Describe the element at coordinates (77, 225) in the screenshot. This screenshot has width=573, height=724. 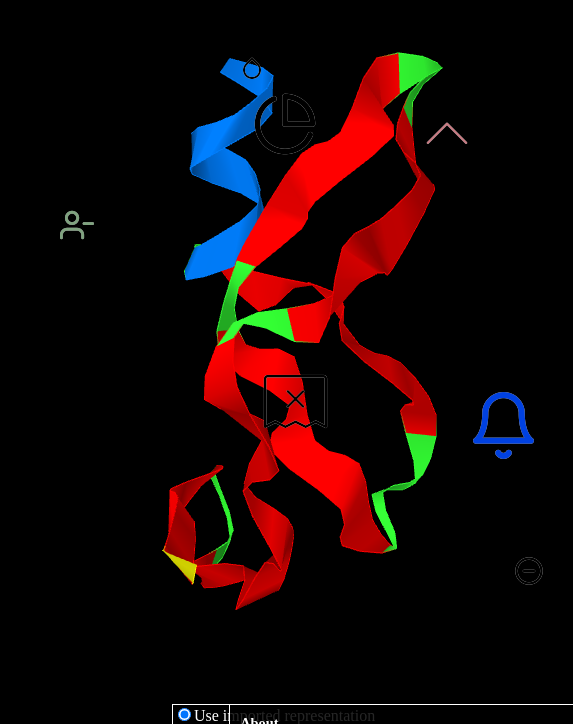
I see `remove a user or contact` at that location.